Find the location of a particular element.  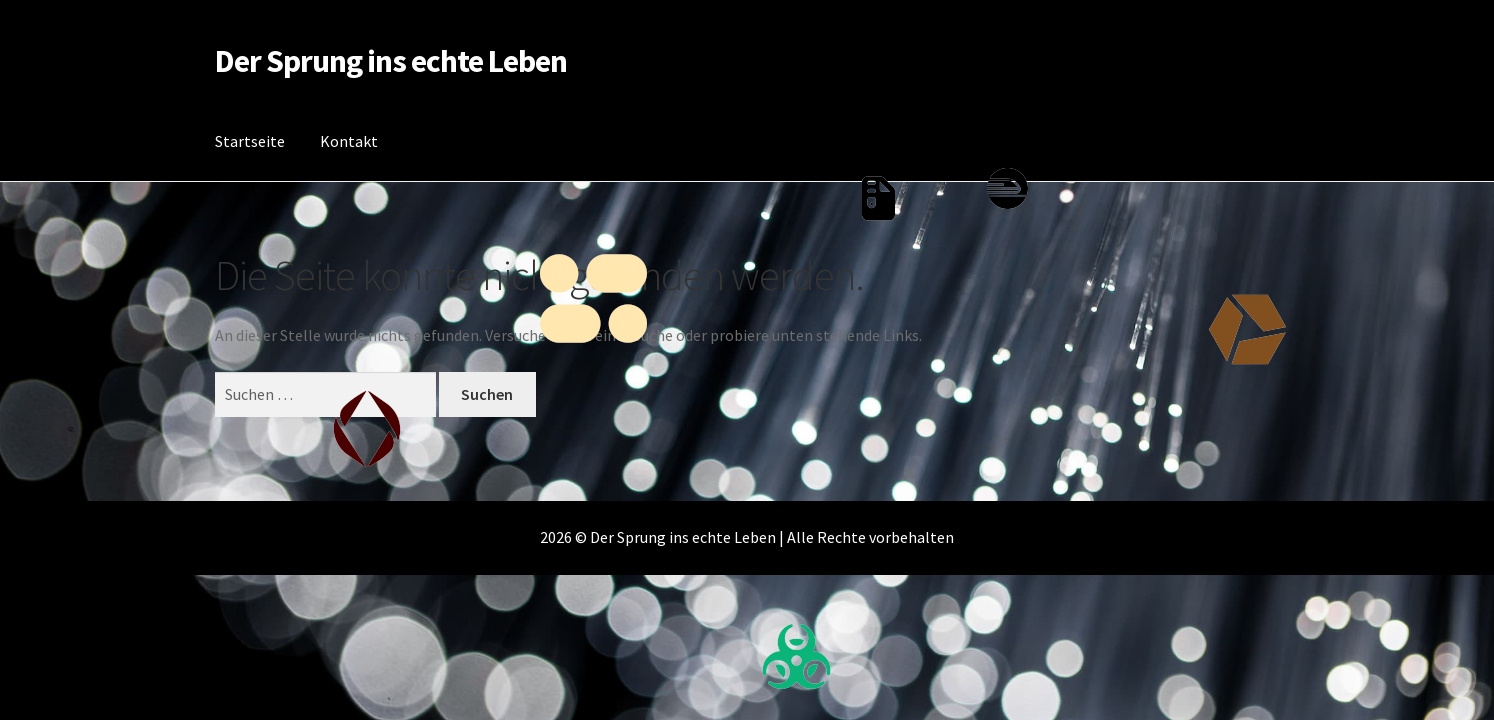

indicates hazardous or dangerous content is located at coordinates (796, 656).